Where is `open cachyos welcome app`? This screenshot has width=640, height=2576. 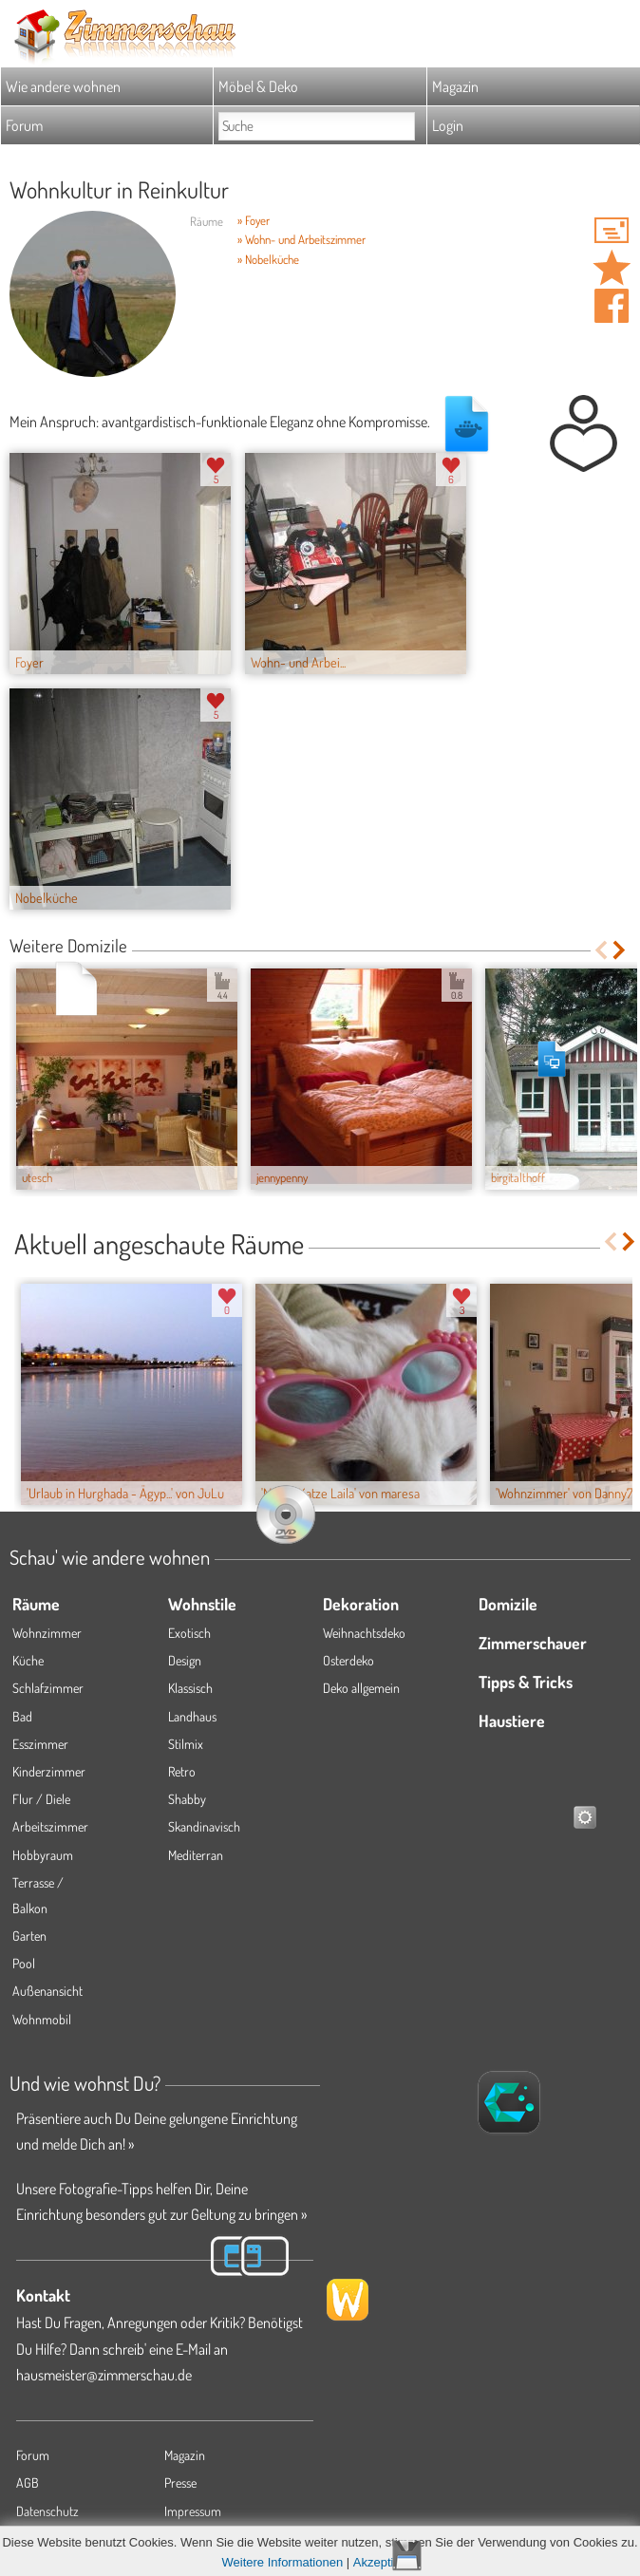
open cachyos welcome app is located at coordinates (509, 2102).